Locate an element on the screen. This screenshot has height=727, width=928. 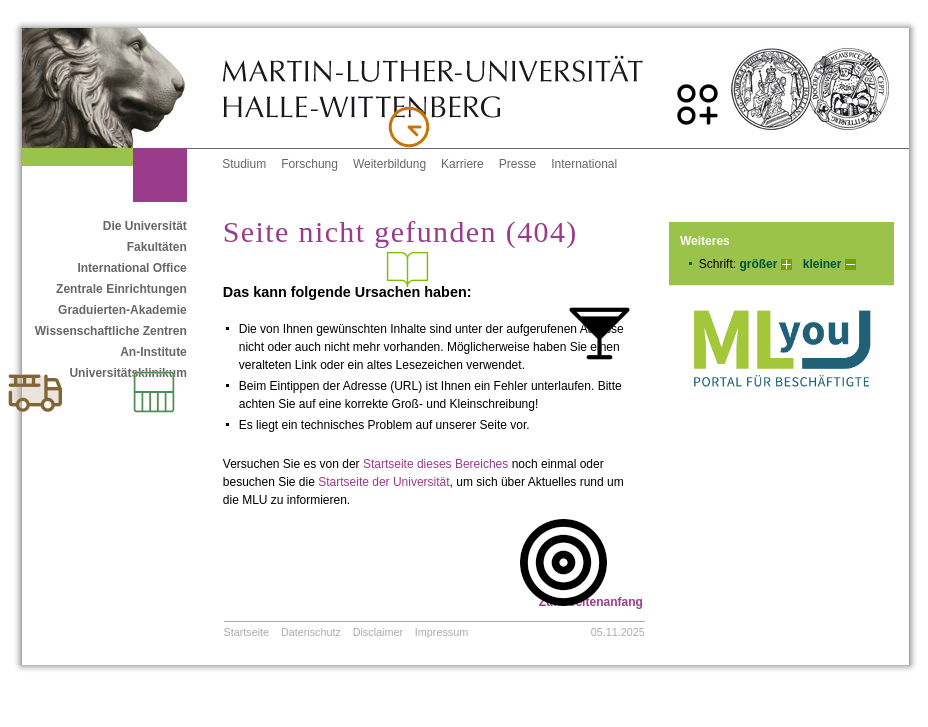
toggle bottom panel visibility is located at coordinates (154, 392).